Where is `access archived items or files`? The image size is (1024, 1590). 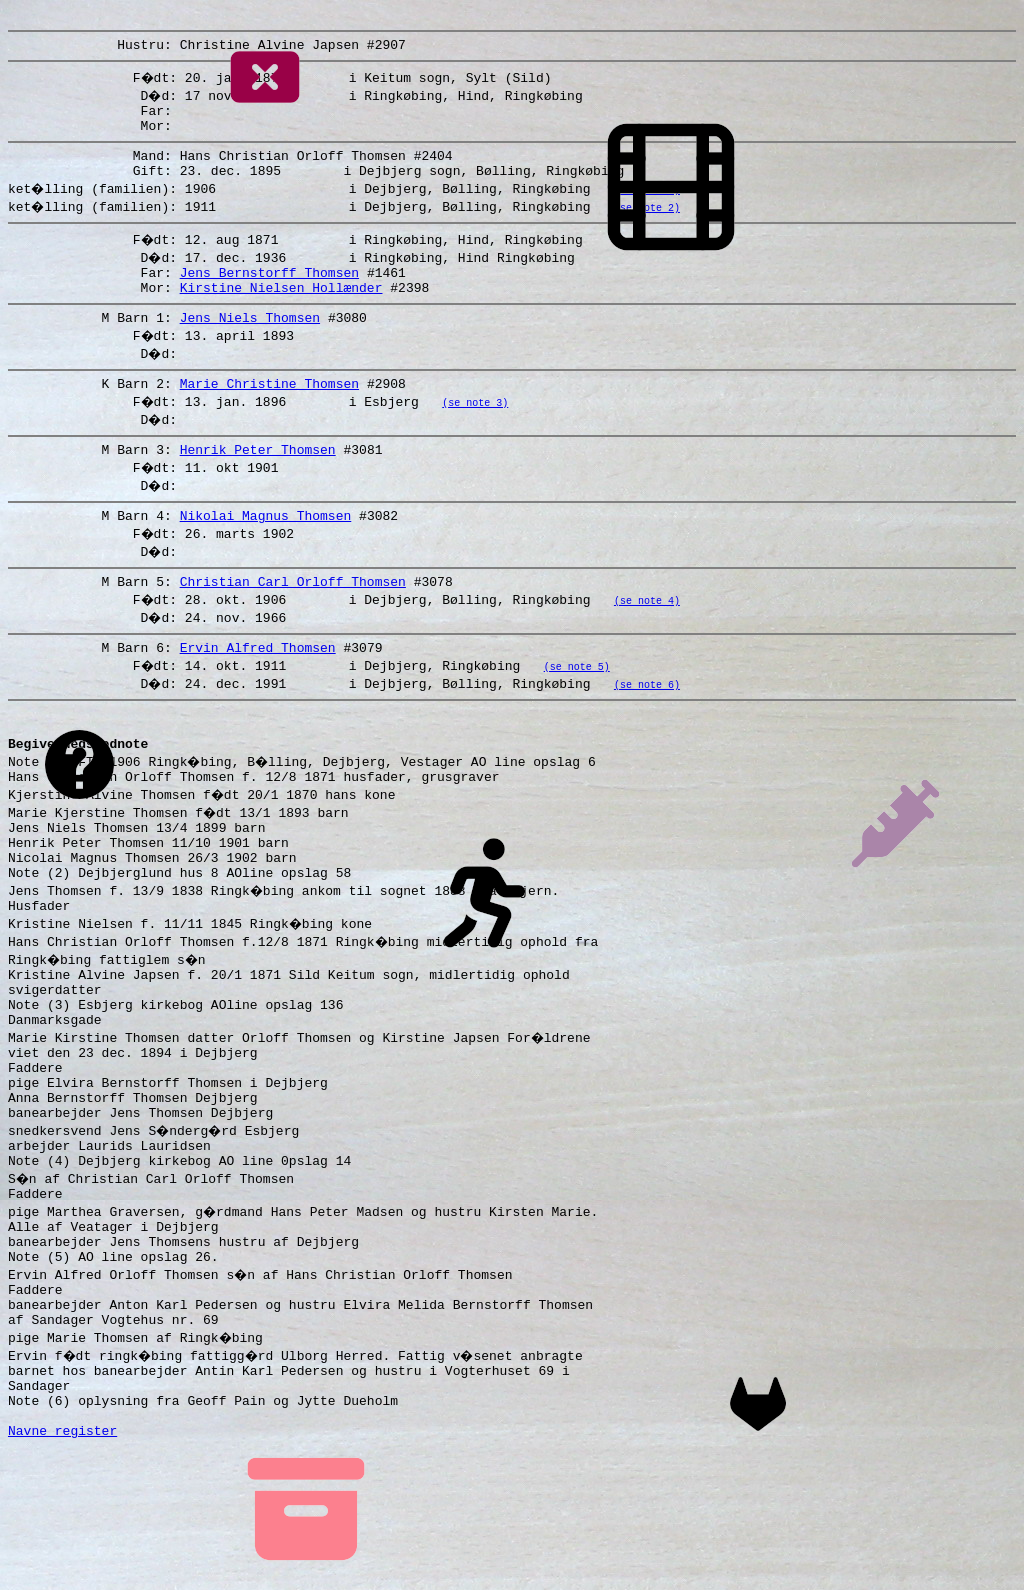
access archived items or files is located at coordinates (306, 1509).